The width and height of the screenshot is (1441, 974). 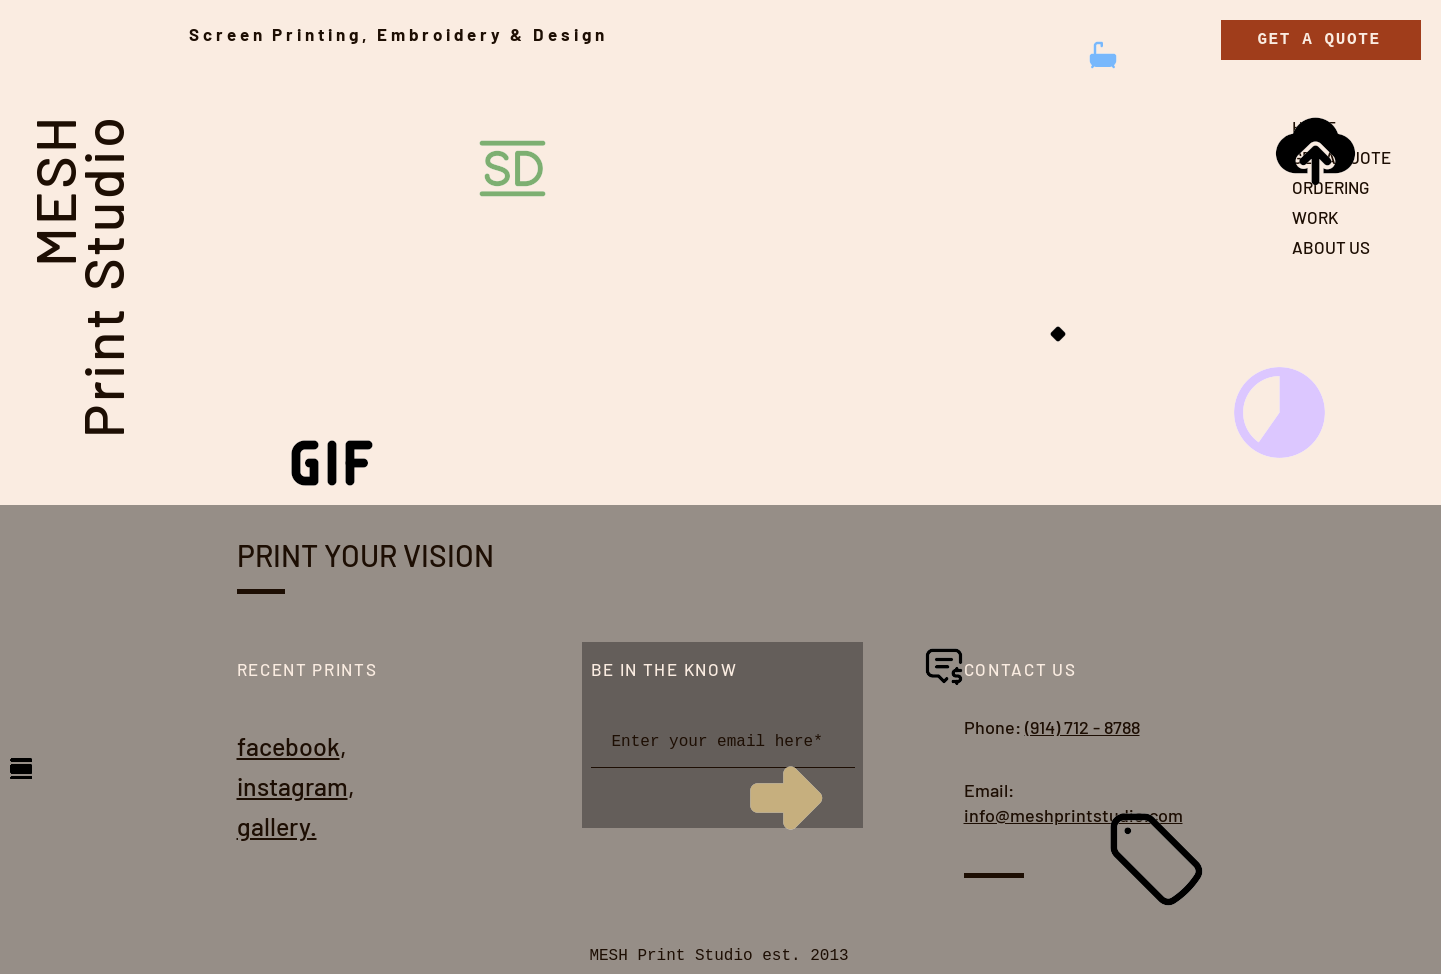 I want to click on view payment-related messages, so click(x=944, y=665).